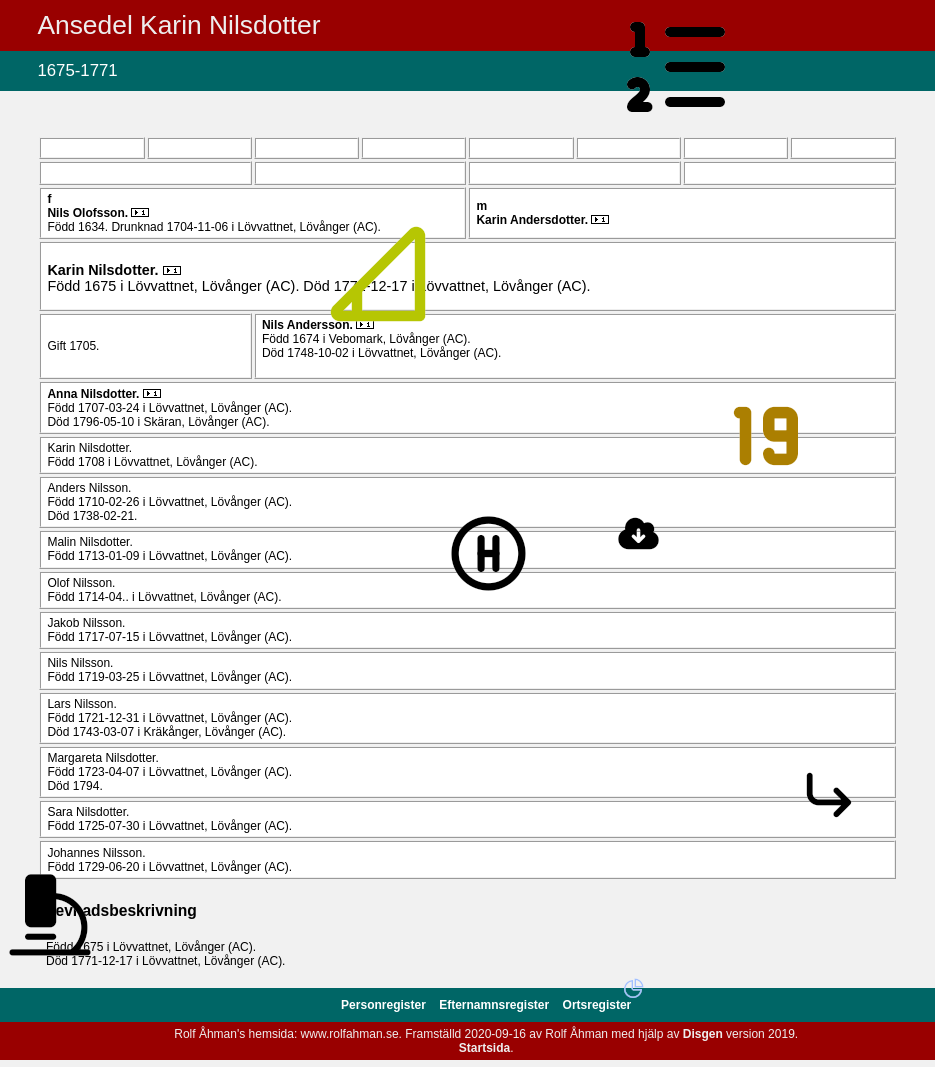  Describe the element at coordinates (763, 436) in the screenshot. I see `indicates 19 items or notifications` at that location.